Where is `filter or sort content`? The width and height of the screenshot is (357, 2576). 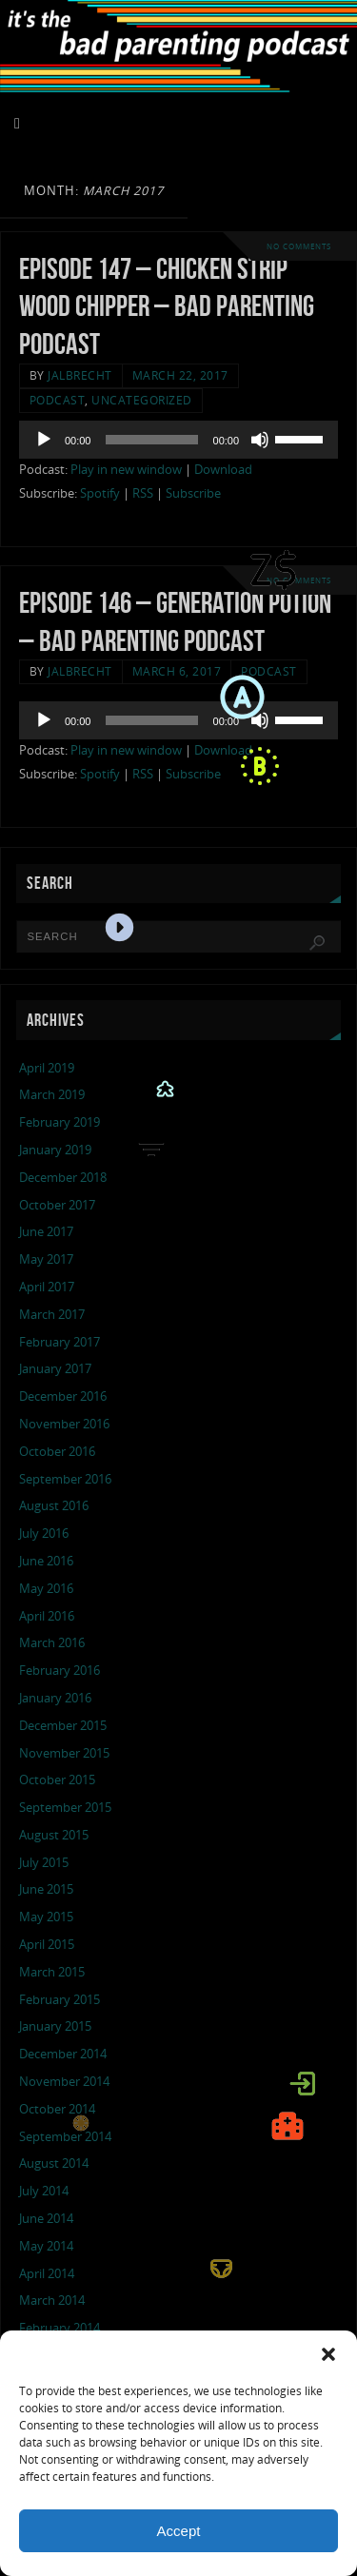 filter or sort content is located at coordinates (151, 1150).